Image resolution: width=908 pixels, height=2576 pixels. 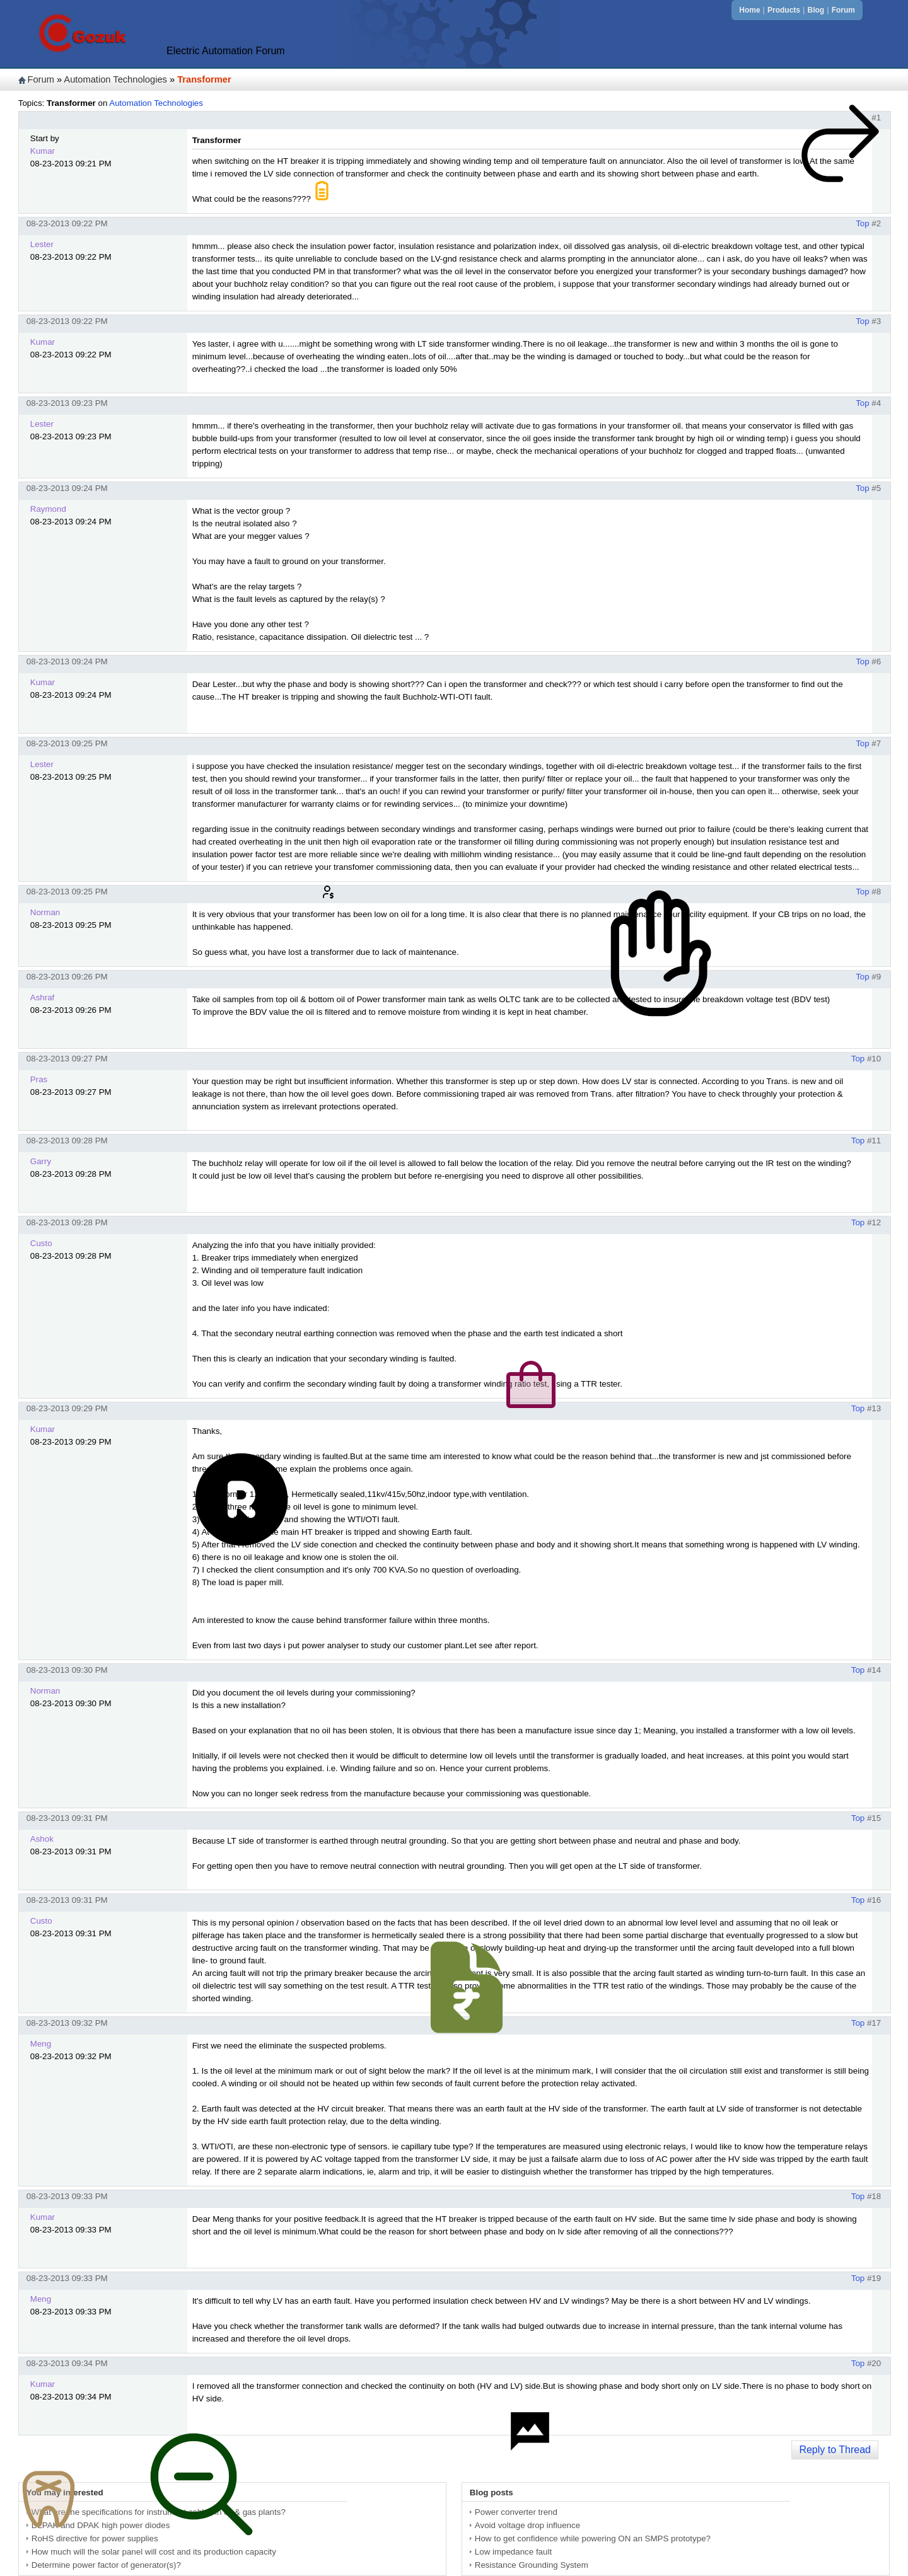 I want to click on indicates a multimedia message (MMS), so click(x=530, y=2431).